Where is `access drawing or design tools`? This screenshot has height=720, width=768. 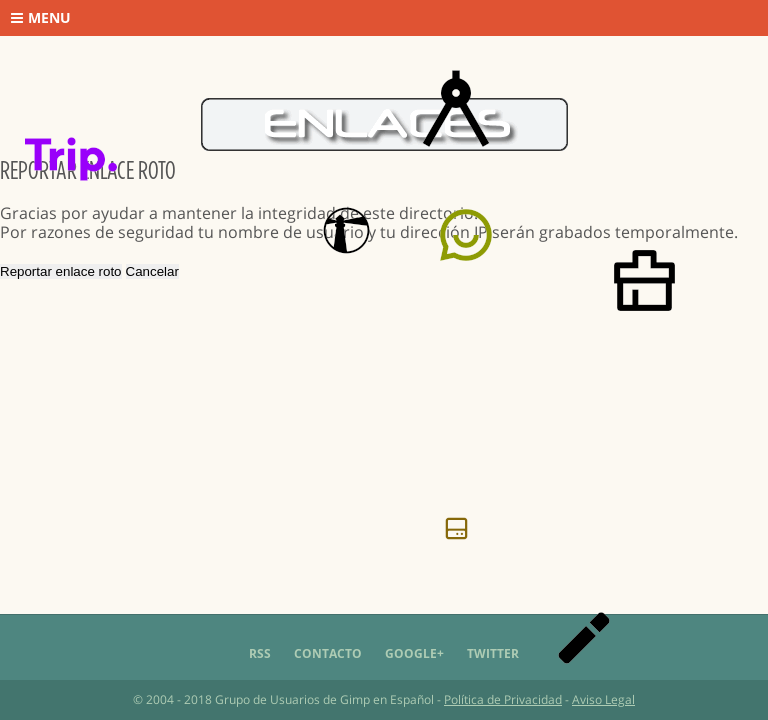 access drawing or design tools is located at coordinates (456, 108).